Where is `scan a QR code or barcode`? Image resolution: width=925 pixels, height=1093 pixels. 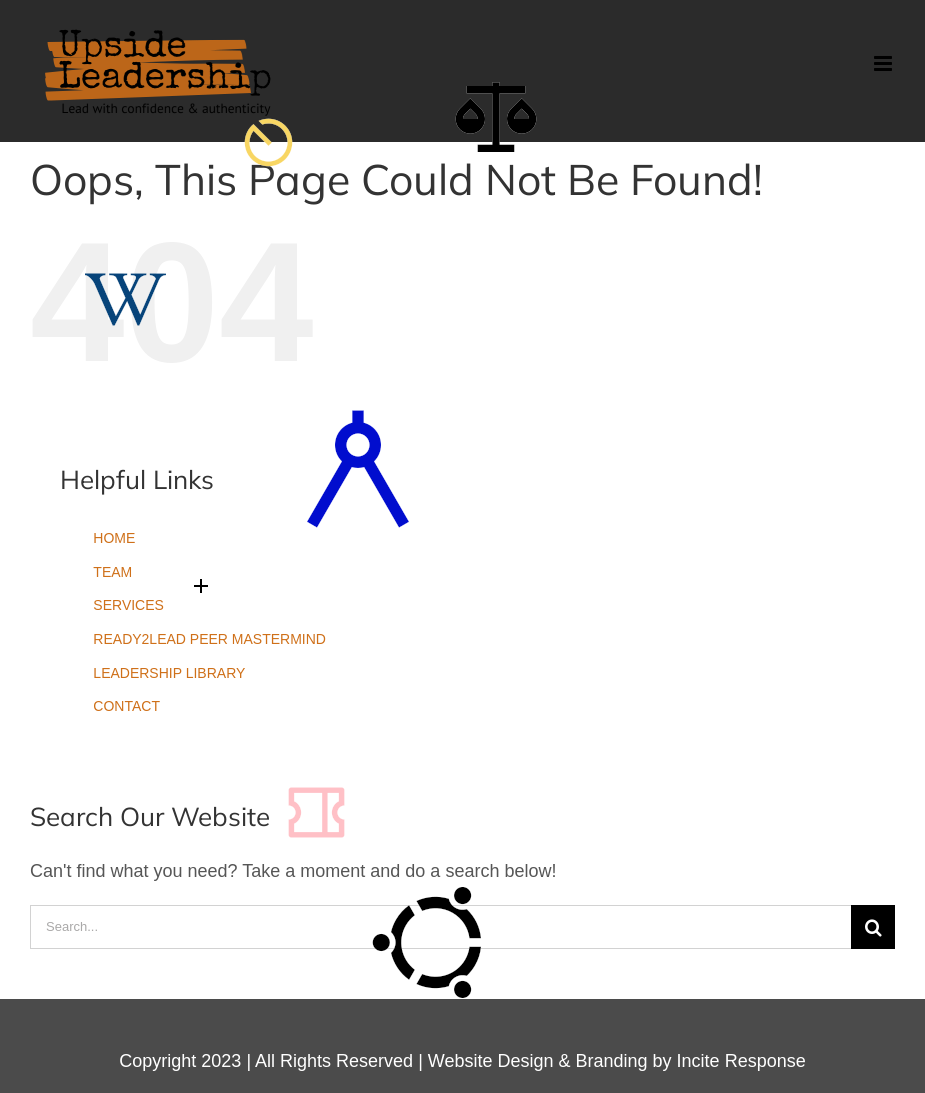
scan a QR code or barcode is located at coordinates (268, 142).